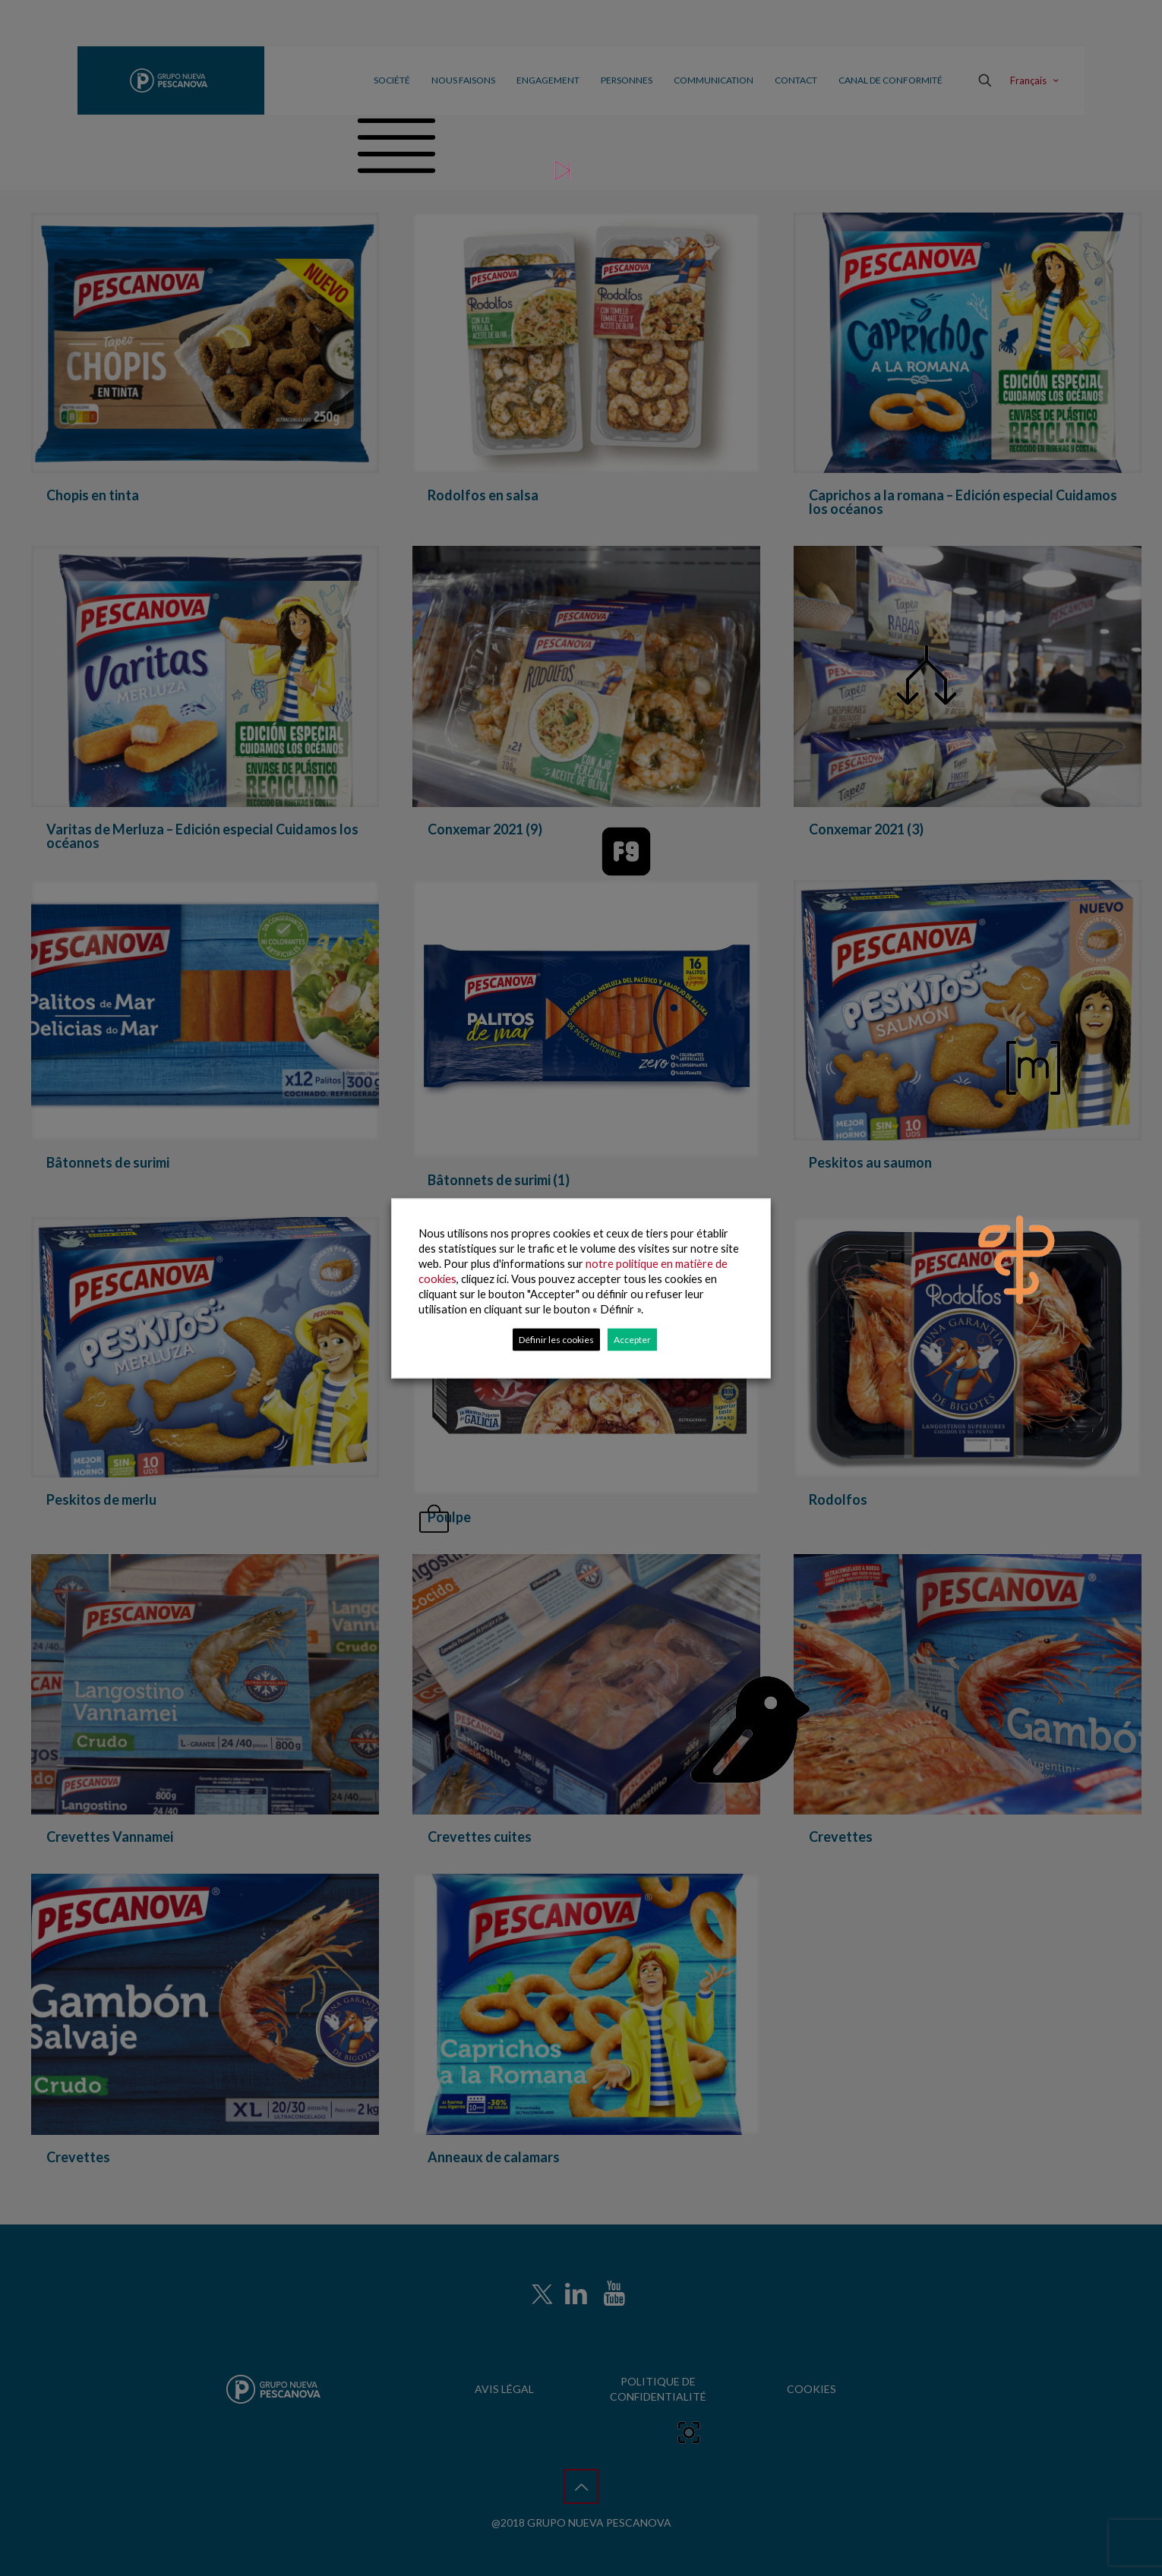  Describe the element at coordinates (396, 147) in the screenshot. I see `justify text alignment` at that location.